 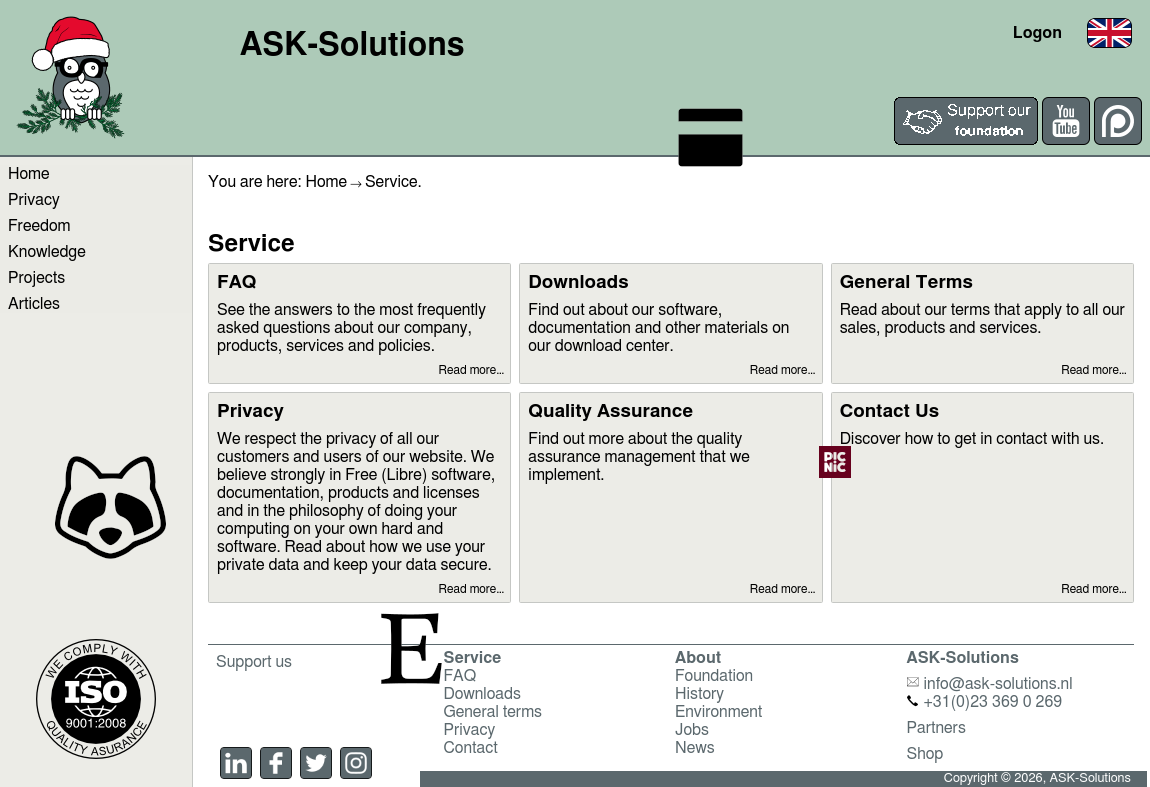 I want to click on access payment methods, so click(x=710, y=137).